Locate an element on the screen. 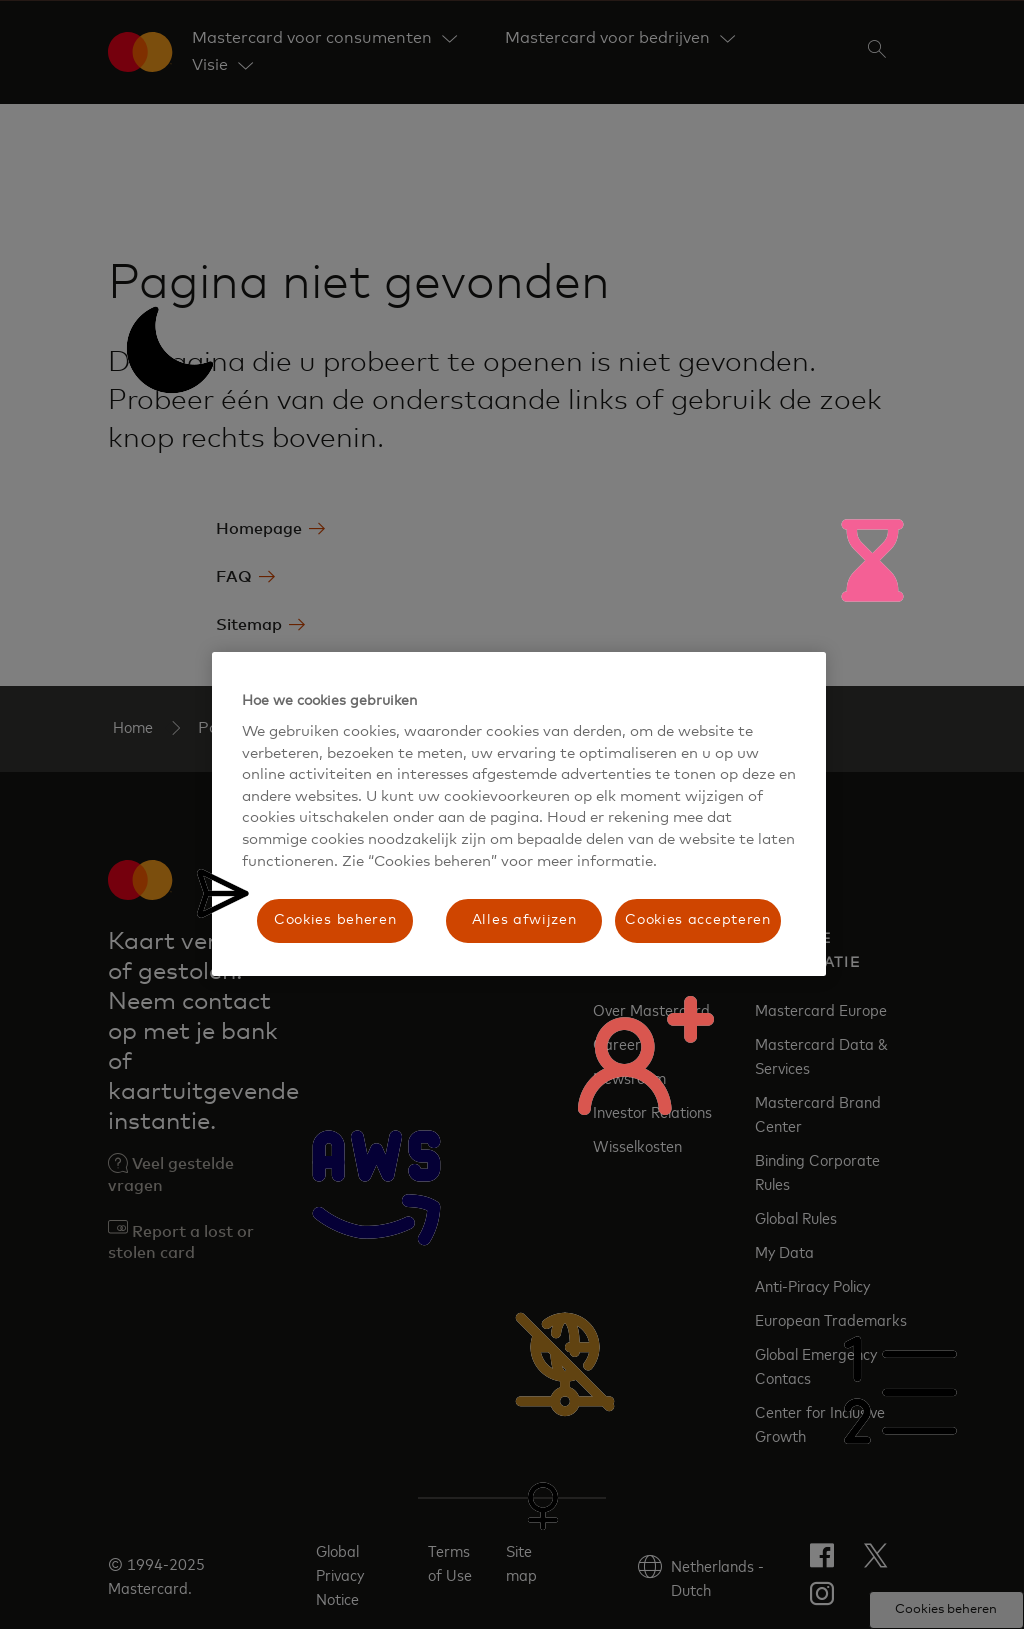 This screenshot has height=1629, width=1024. create a numbered list is located at coordinates (900, 1392).